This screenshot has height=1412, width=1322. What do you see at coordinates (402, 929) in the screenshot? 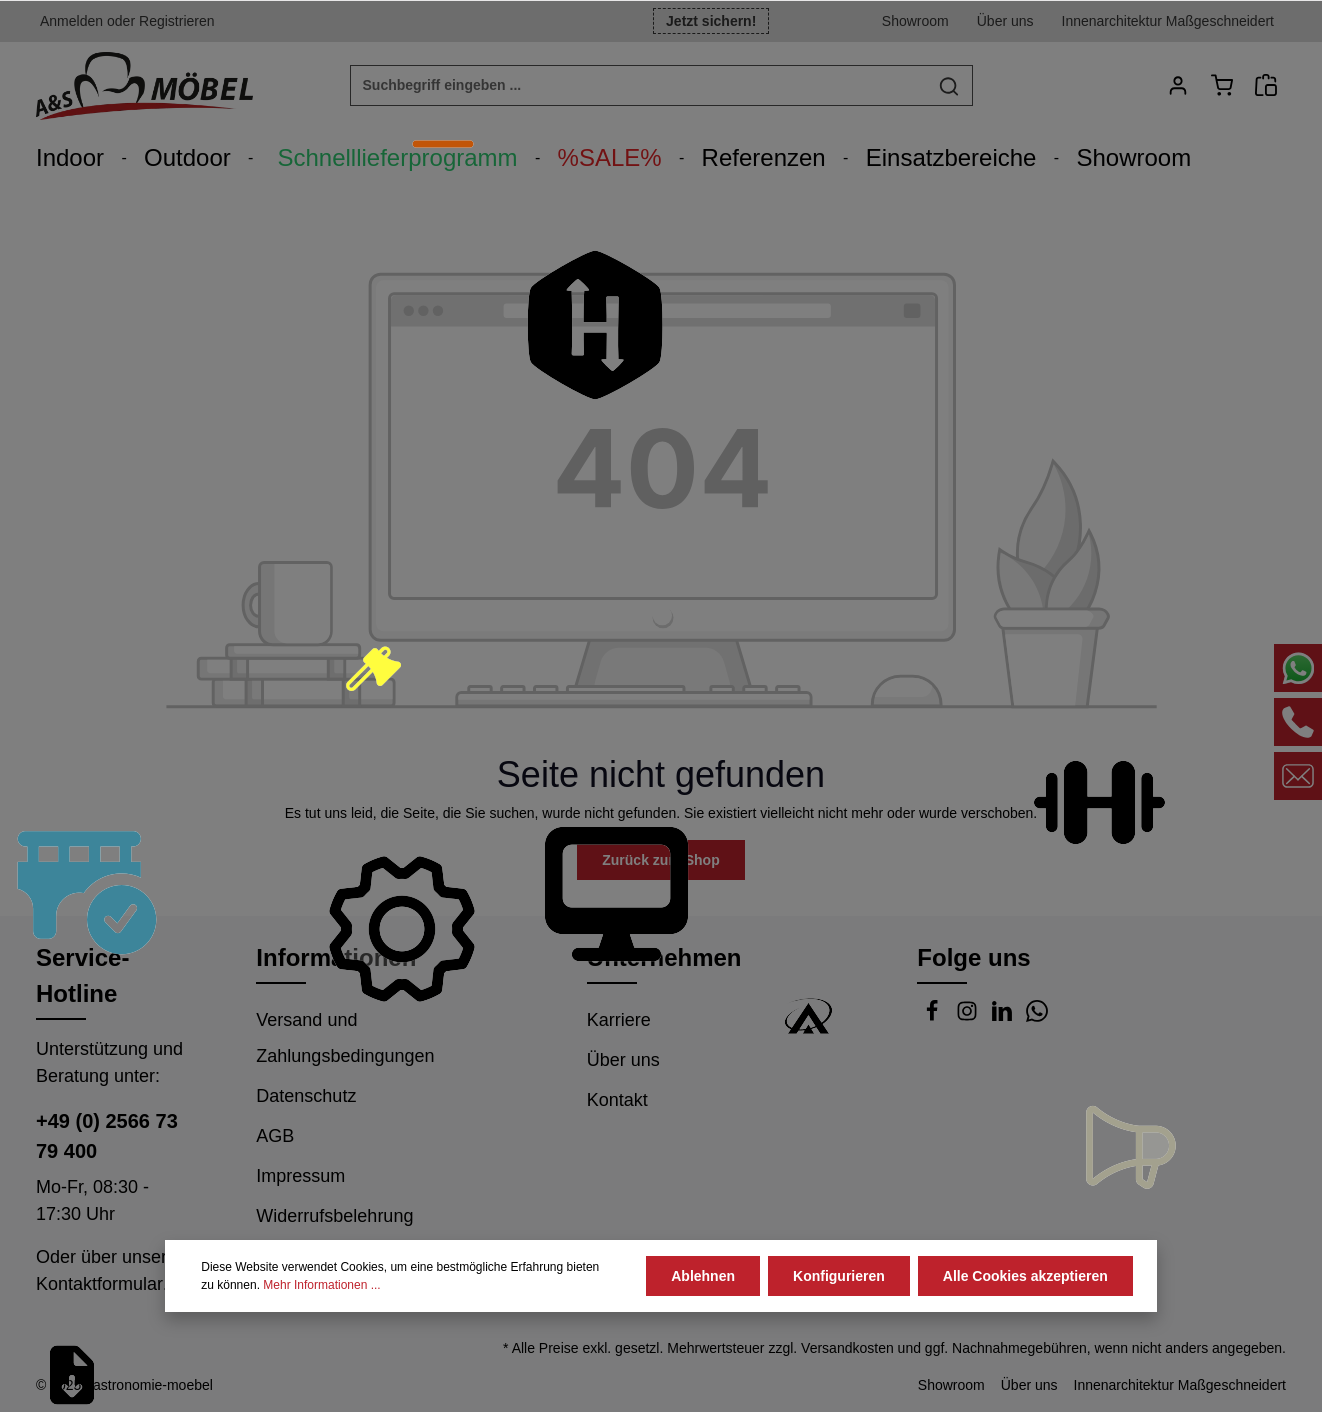
I see `access settings or preferences` at bounding box center [402, 929].